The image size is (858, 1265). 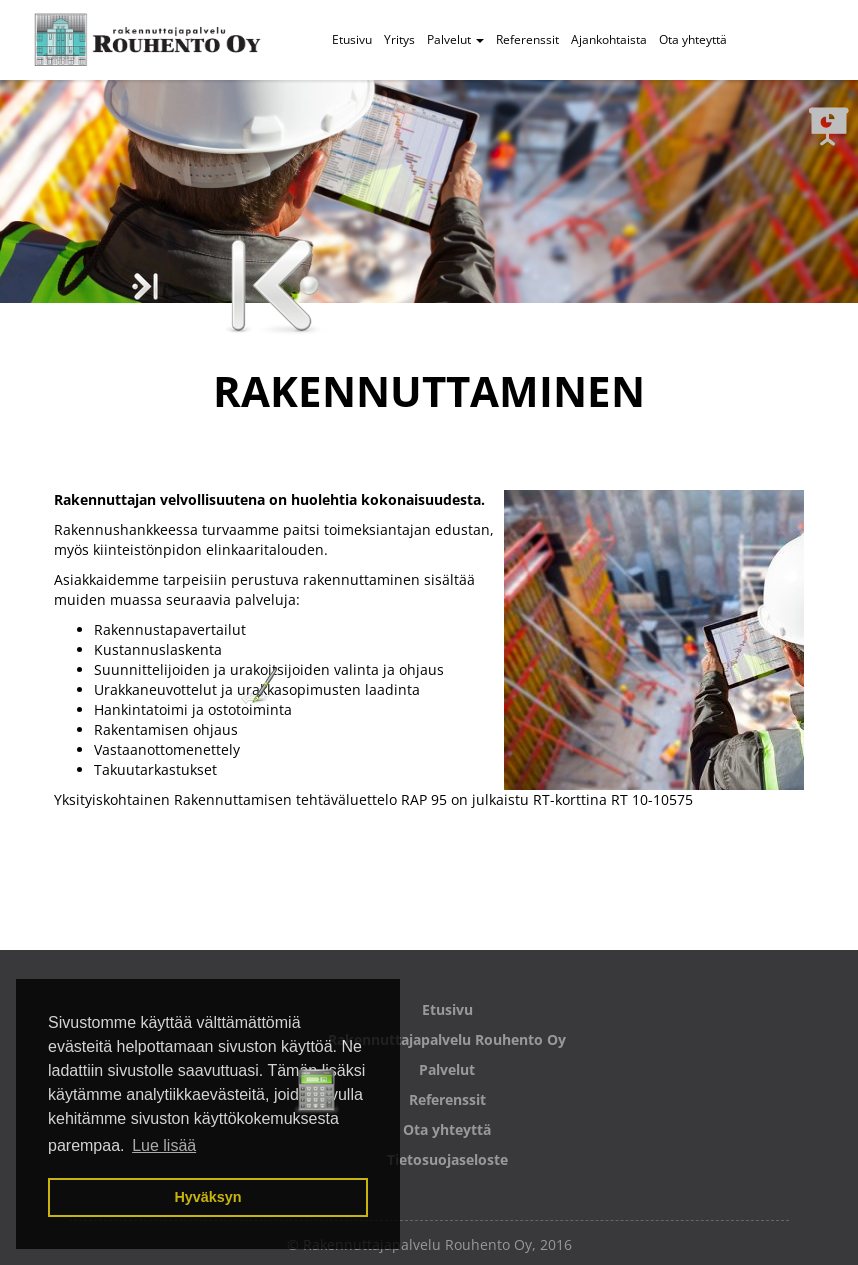 What do you see at coordinates (259, 686) in the screenshot?
I see `switch text direction to right-to-left` at bounding box center [259, 686].